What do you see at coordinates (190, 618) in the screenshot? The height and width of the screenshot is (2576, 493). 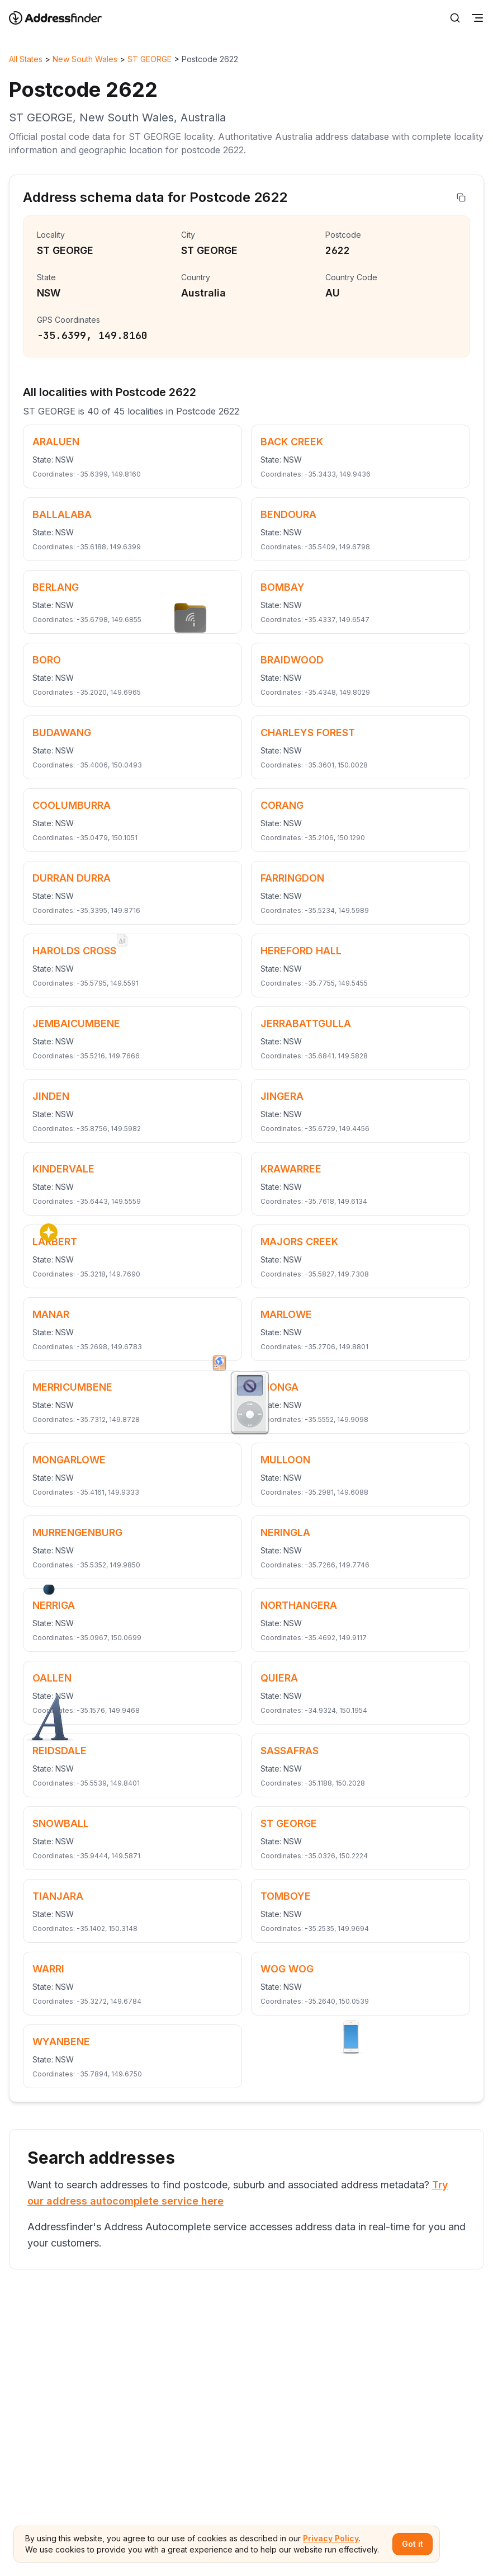 I see `open insync cloud sync folder` at bounding box center [190, 618].